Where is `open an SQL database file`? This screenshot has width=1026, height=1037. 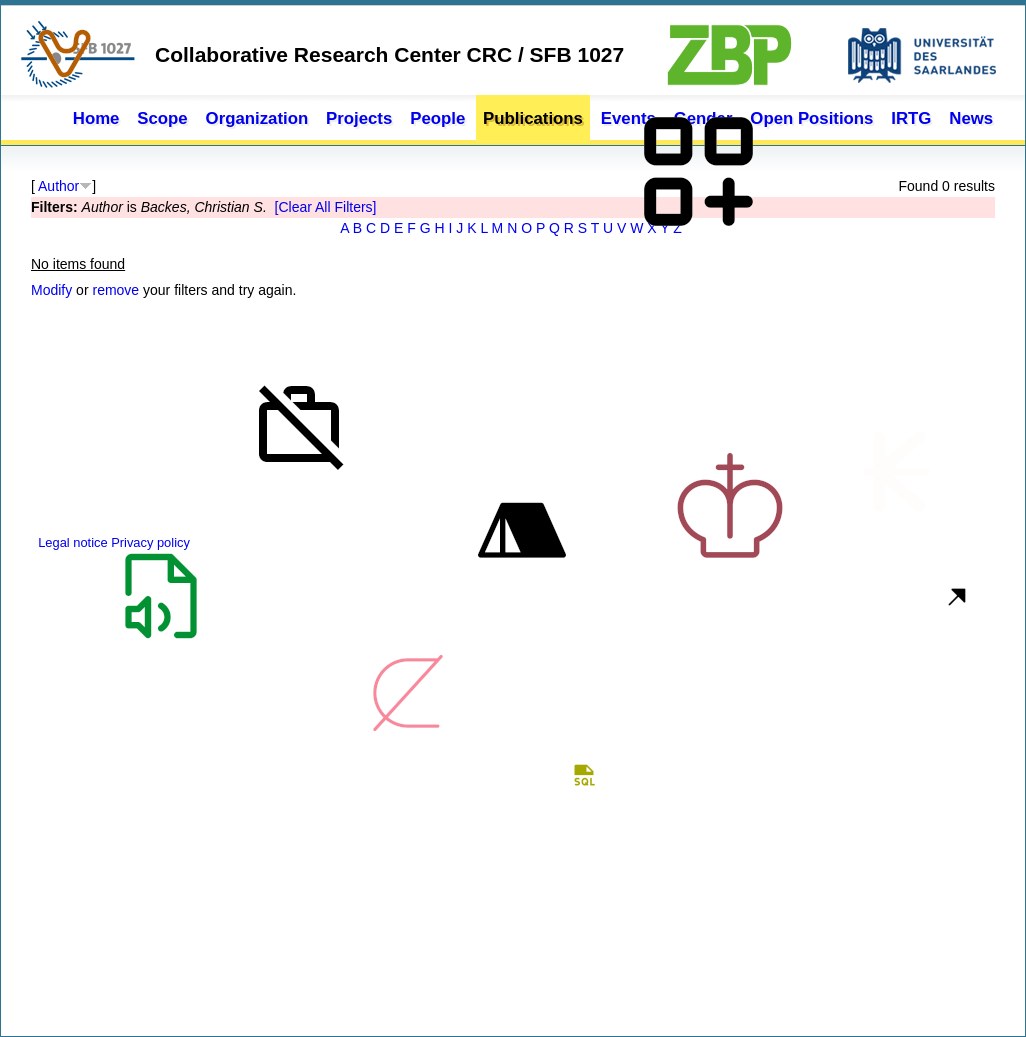
open an SQL database file is located at coordinates (584, 776).